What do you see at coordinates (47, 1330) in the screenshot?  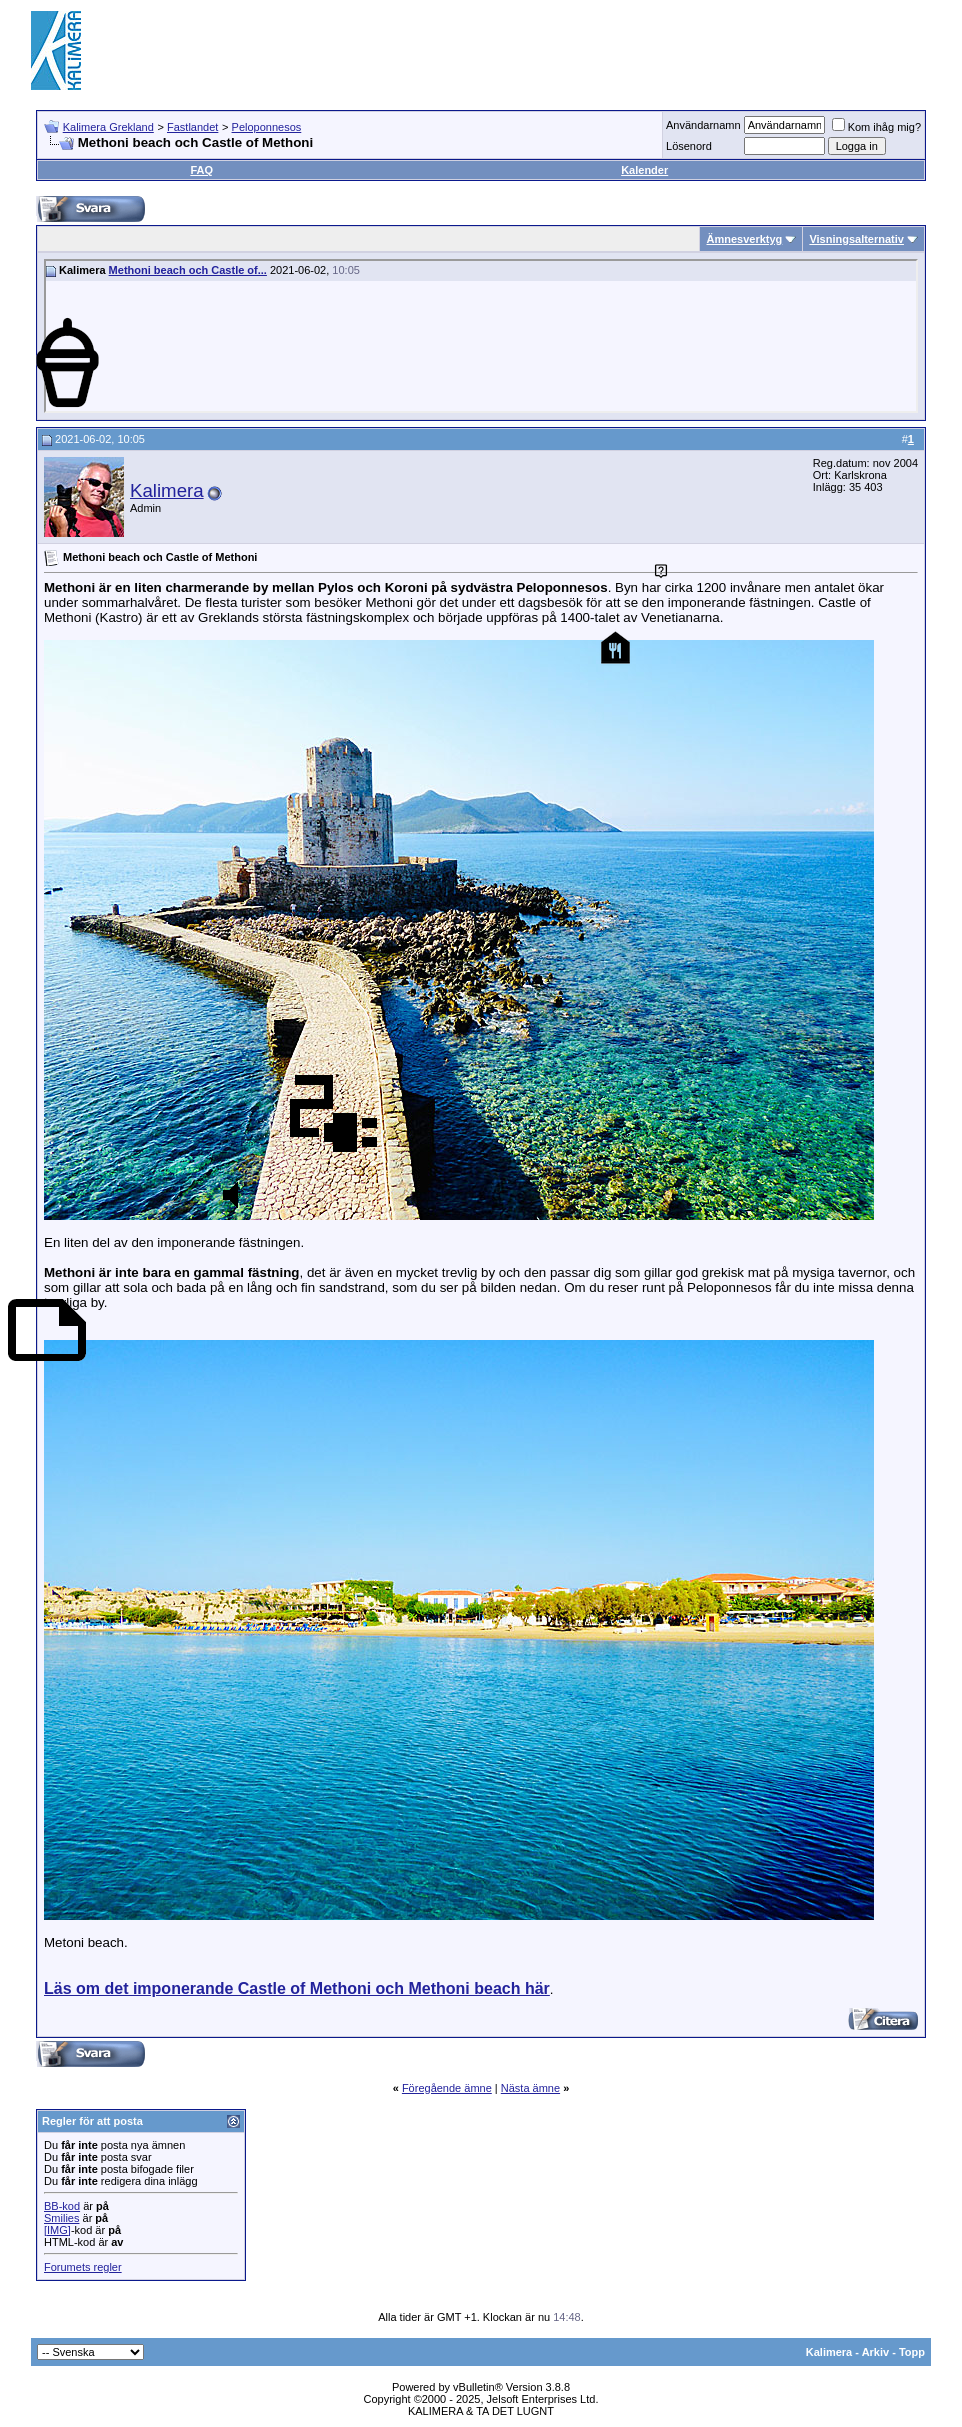 I see `create a new note` at bounding box center [47, 1330].